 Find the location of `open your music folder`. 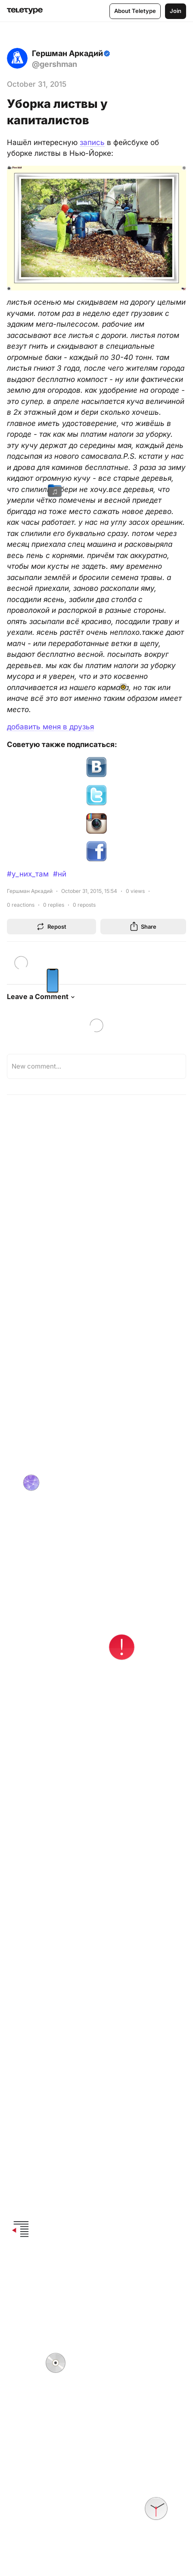

open your music folder is located at coordinates (55, 490).